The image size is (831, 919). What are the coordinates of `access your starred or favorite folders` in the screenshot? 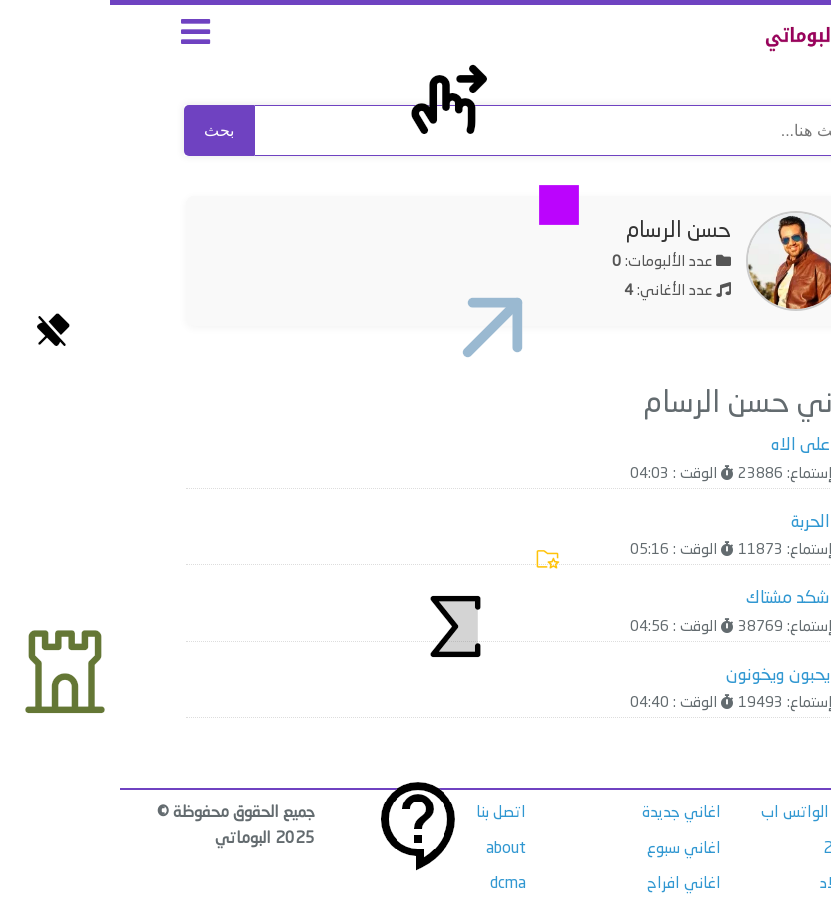 It's located at (547, 558).